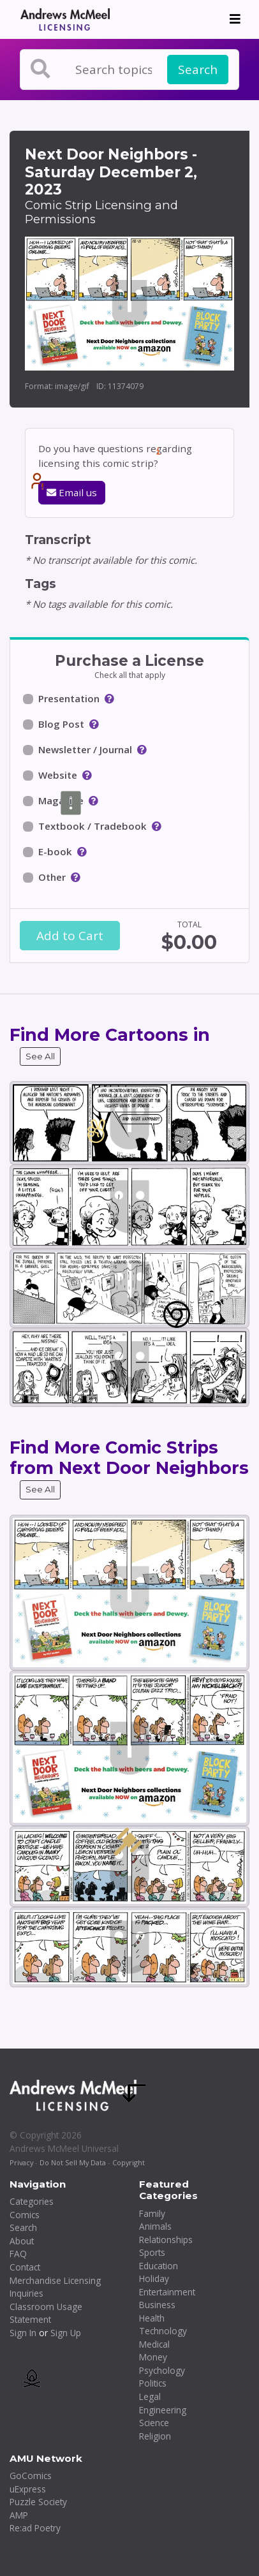  Describe the element at coordinates (37, 481) in the screenshot. I see `user account requires attention` at that location.